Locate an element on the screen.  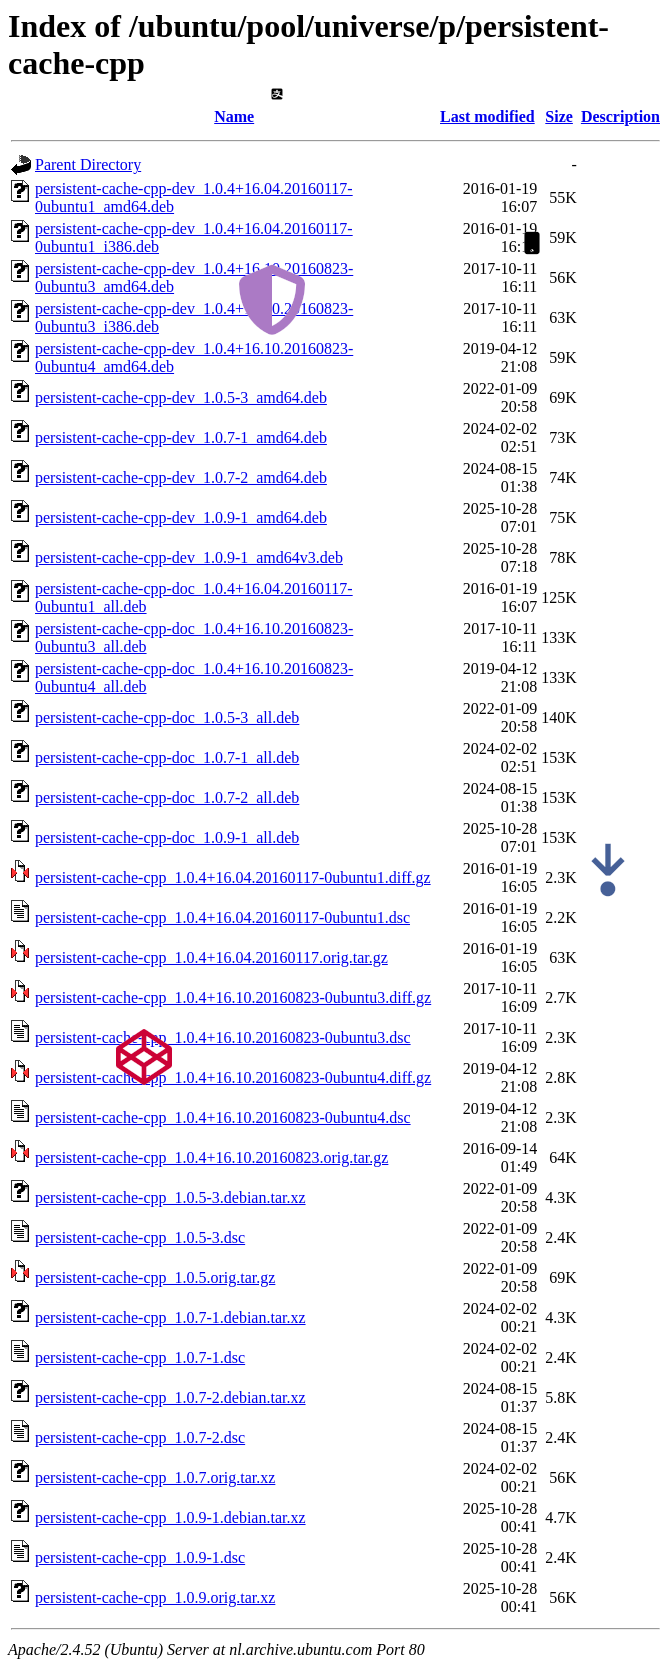
pay with Alipay is located at coordinates (277, 94).